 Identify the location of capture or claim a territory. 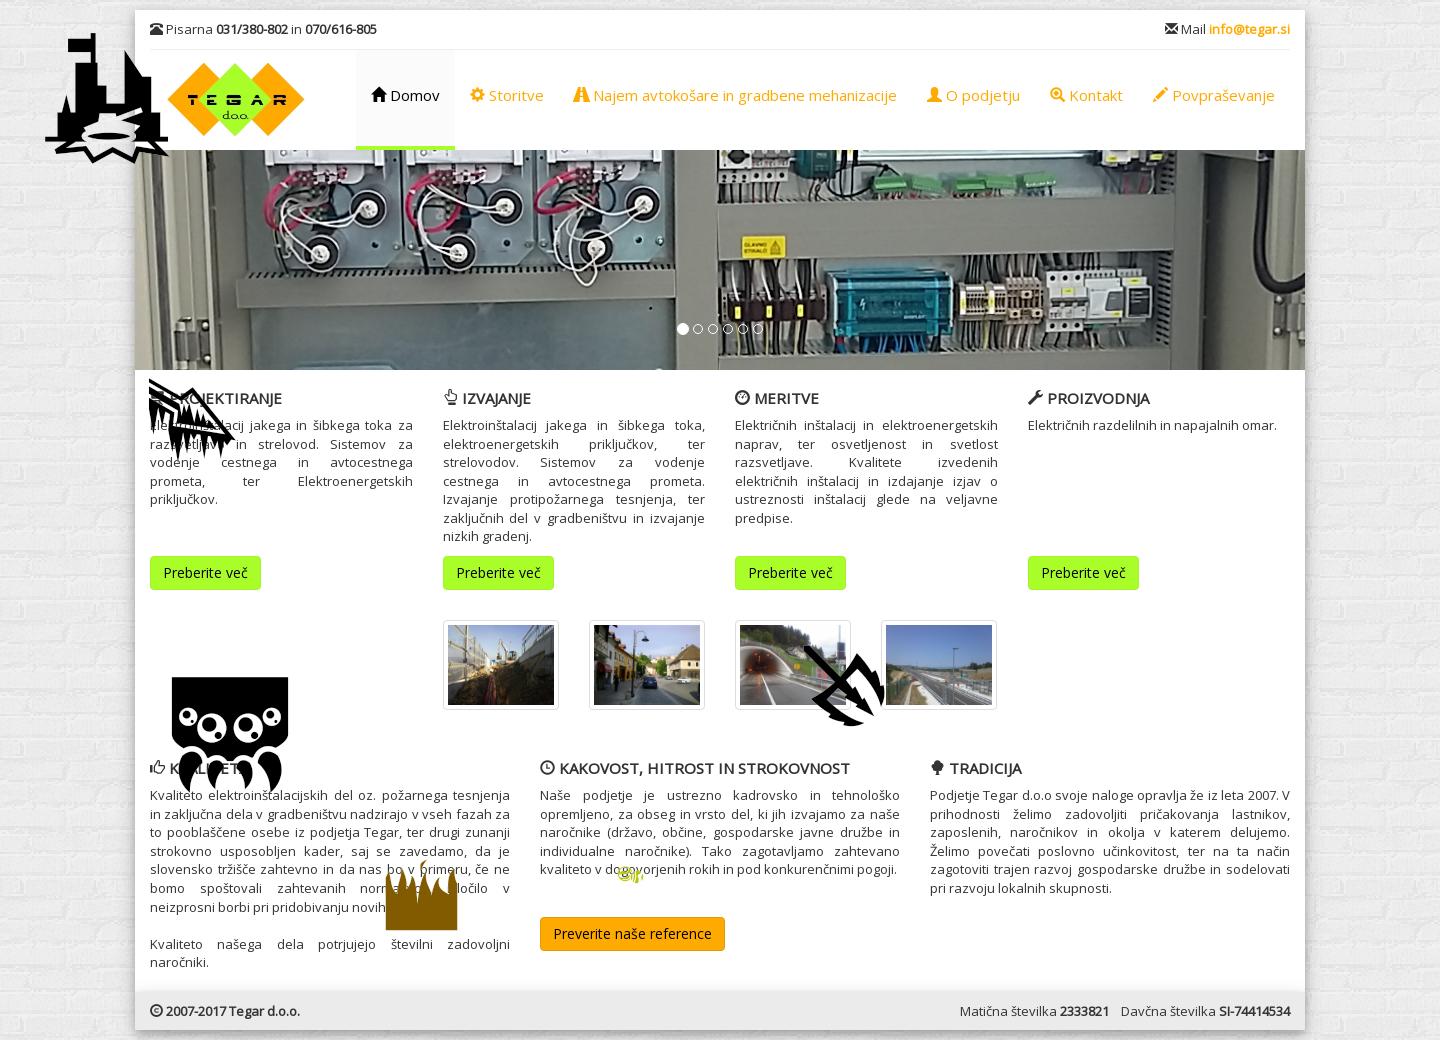
(107, 98).